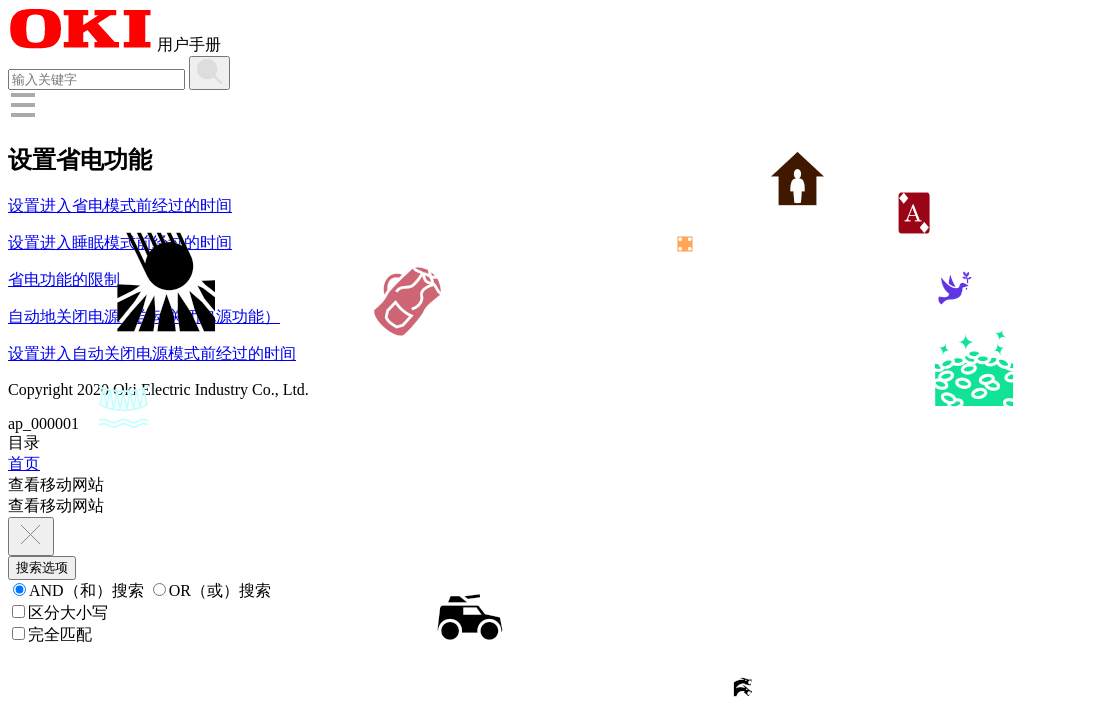 This screenshot has width=1115, height=720. I want to click on roll the dice or randomize, so click(685, 244).